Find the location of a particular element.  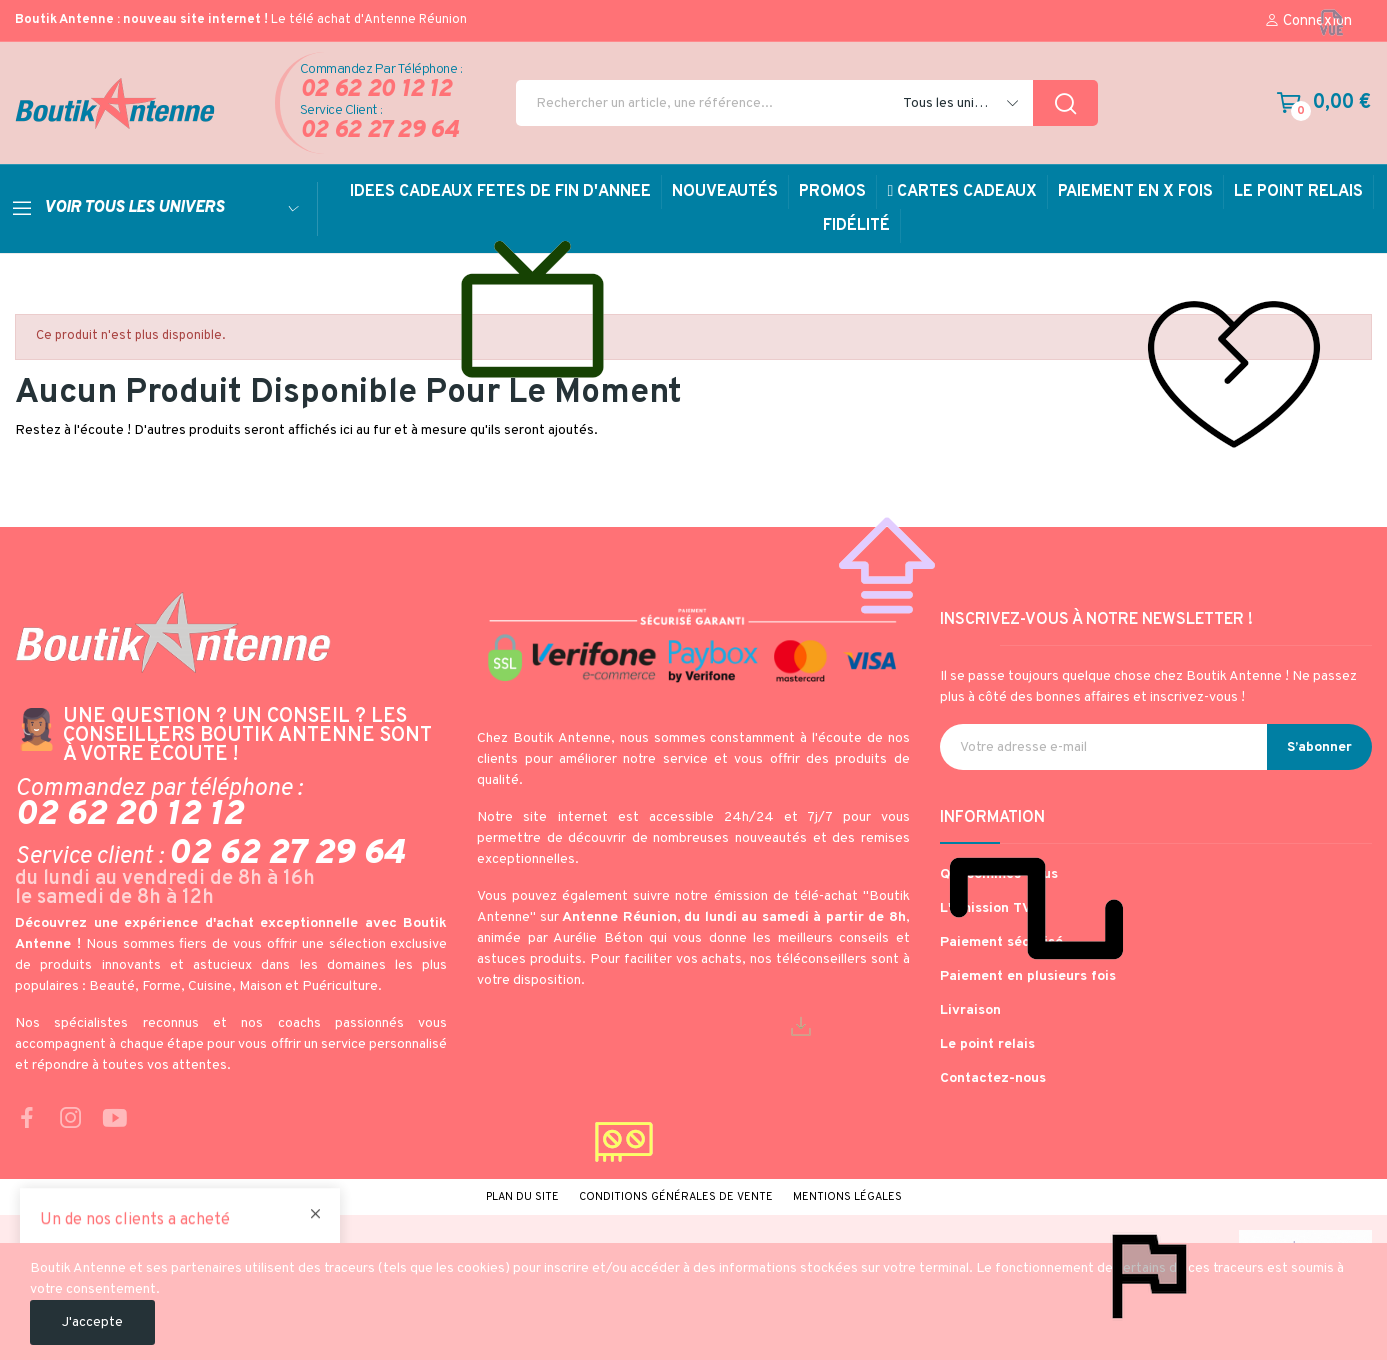

flag or report content is located at coordinates (1147, 1274).